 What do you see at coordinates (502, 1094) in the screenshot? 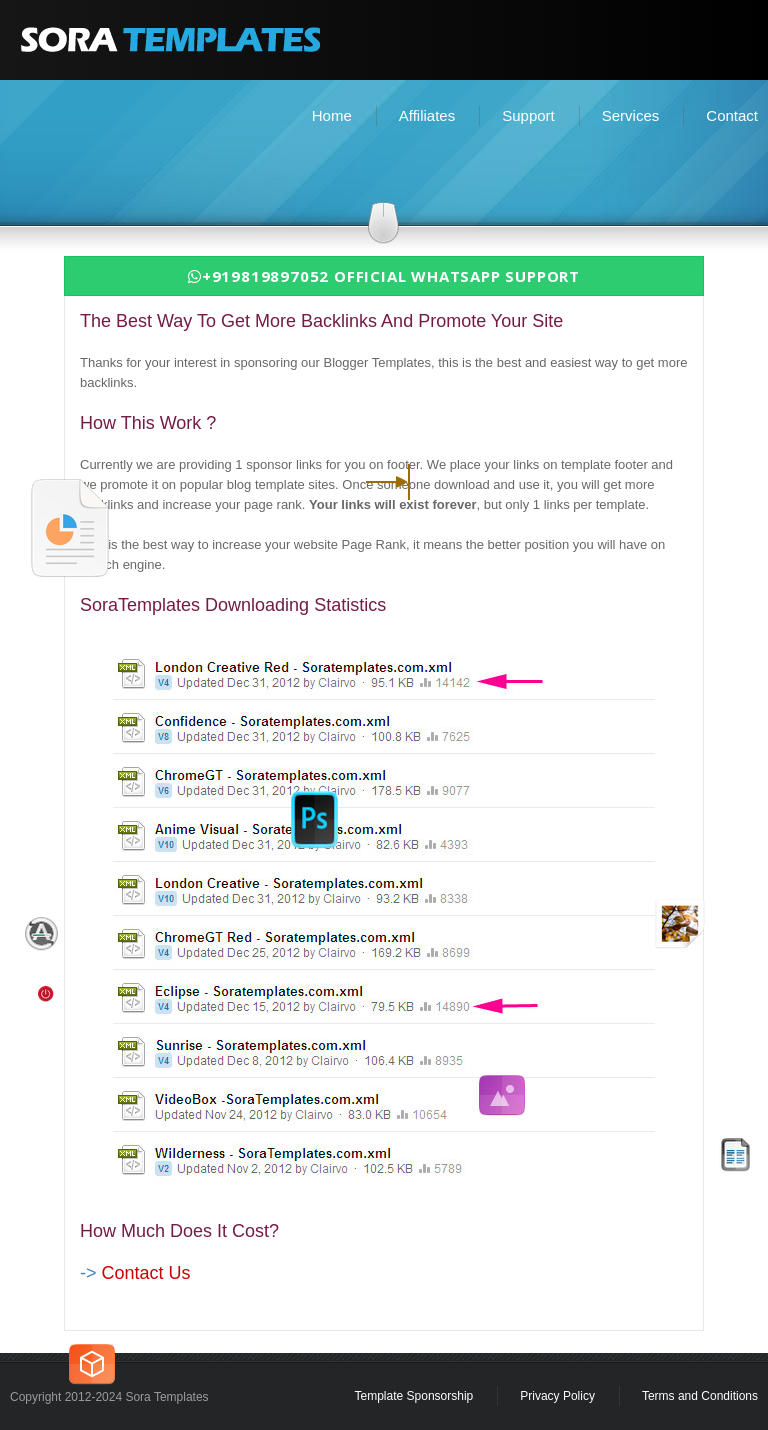
I see `open an image file` at bounding box center [502, 1094].